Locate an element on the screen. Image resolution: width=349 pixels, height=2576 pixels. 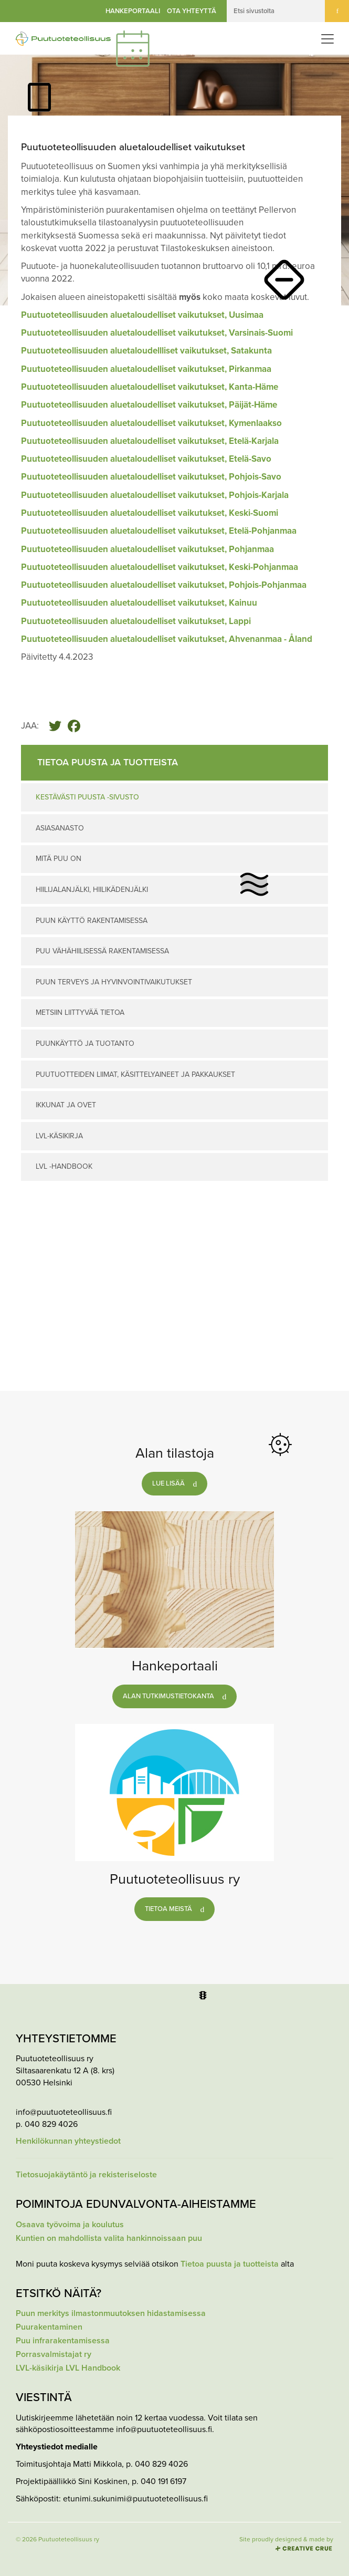
remove an item from favorites or premium collection is located at coordinates (284, 279).